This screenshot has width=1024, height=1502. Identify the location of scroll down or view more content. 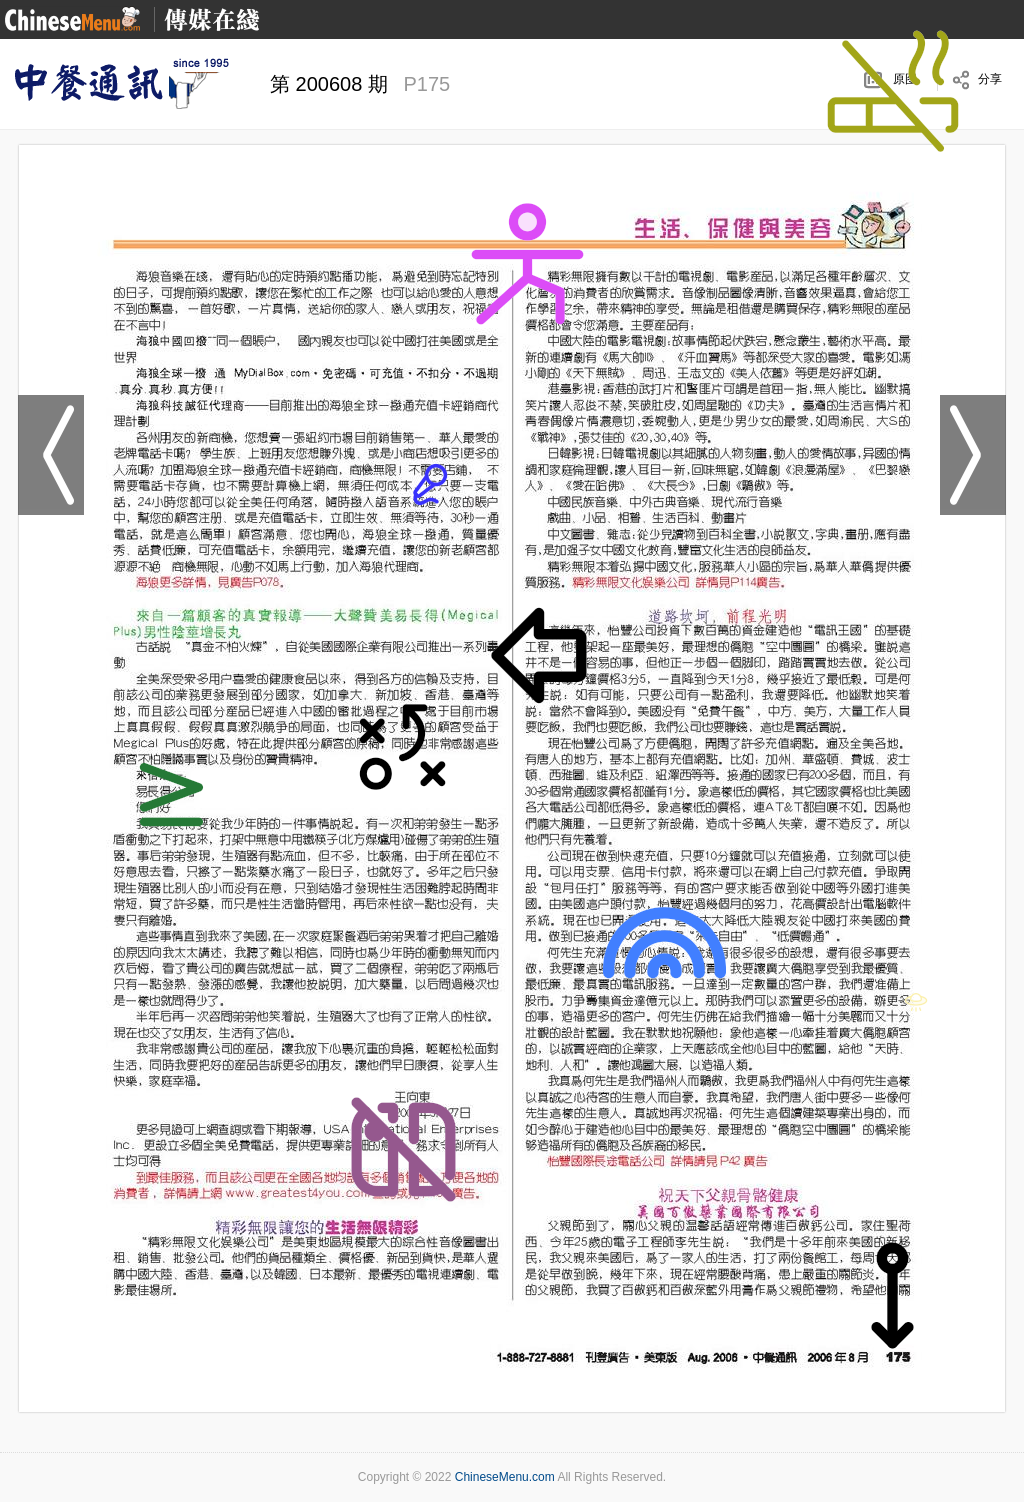
(892, 1295).